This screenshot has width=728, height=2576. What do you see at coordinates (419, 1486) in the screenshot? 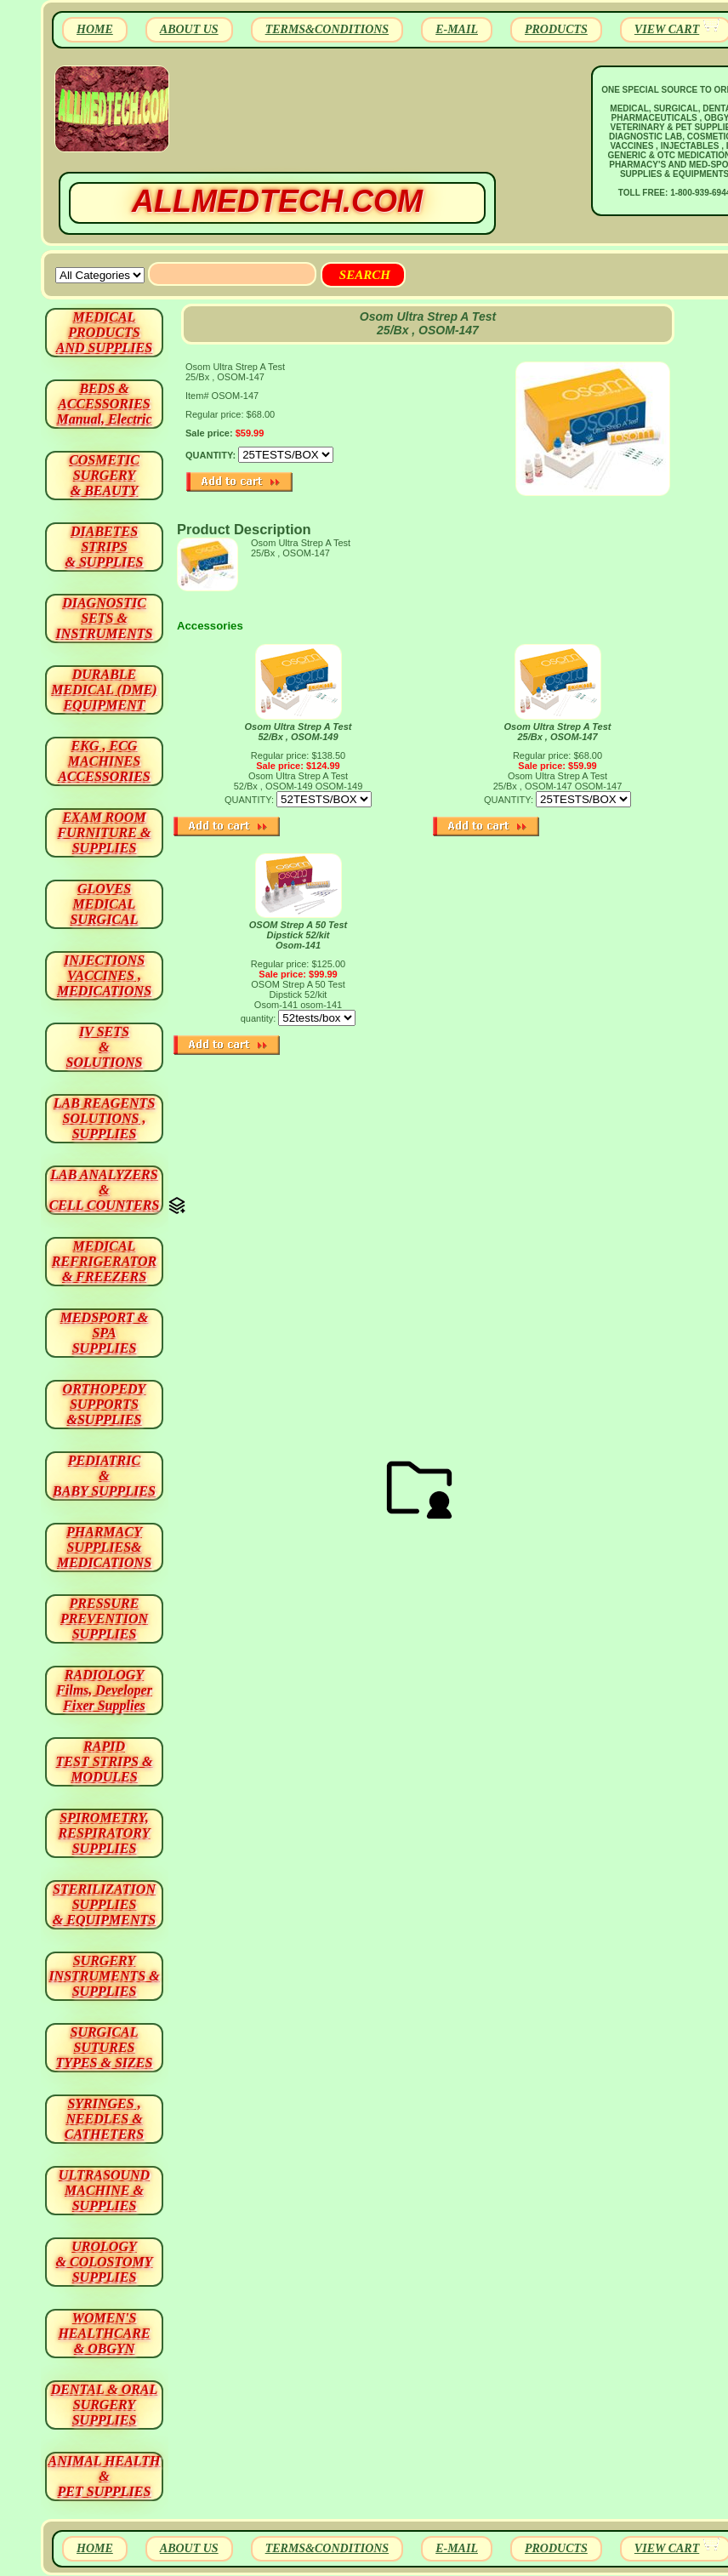
I see `access user profile folder` at bounding box center [419, 1486].